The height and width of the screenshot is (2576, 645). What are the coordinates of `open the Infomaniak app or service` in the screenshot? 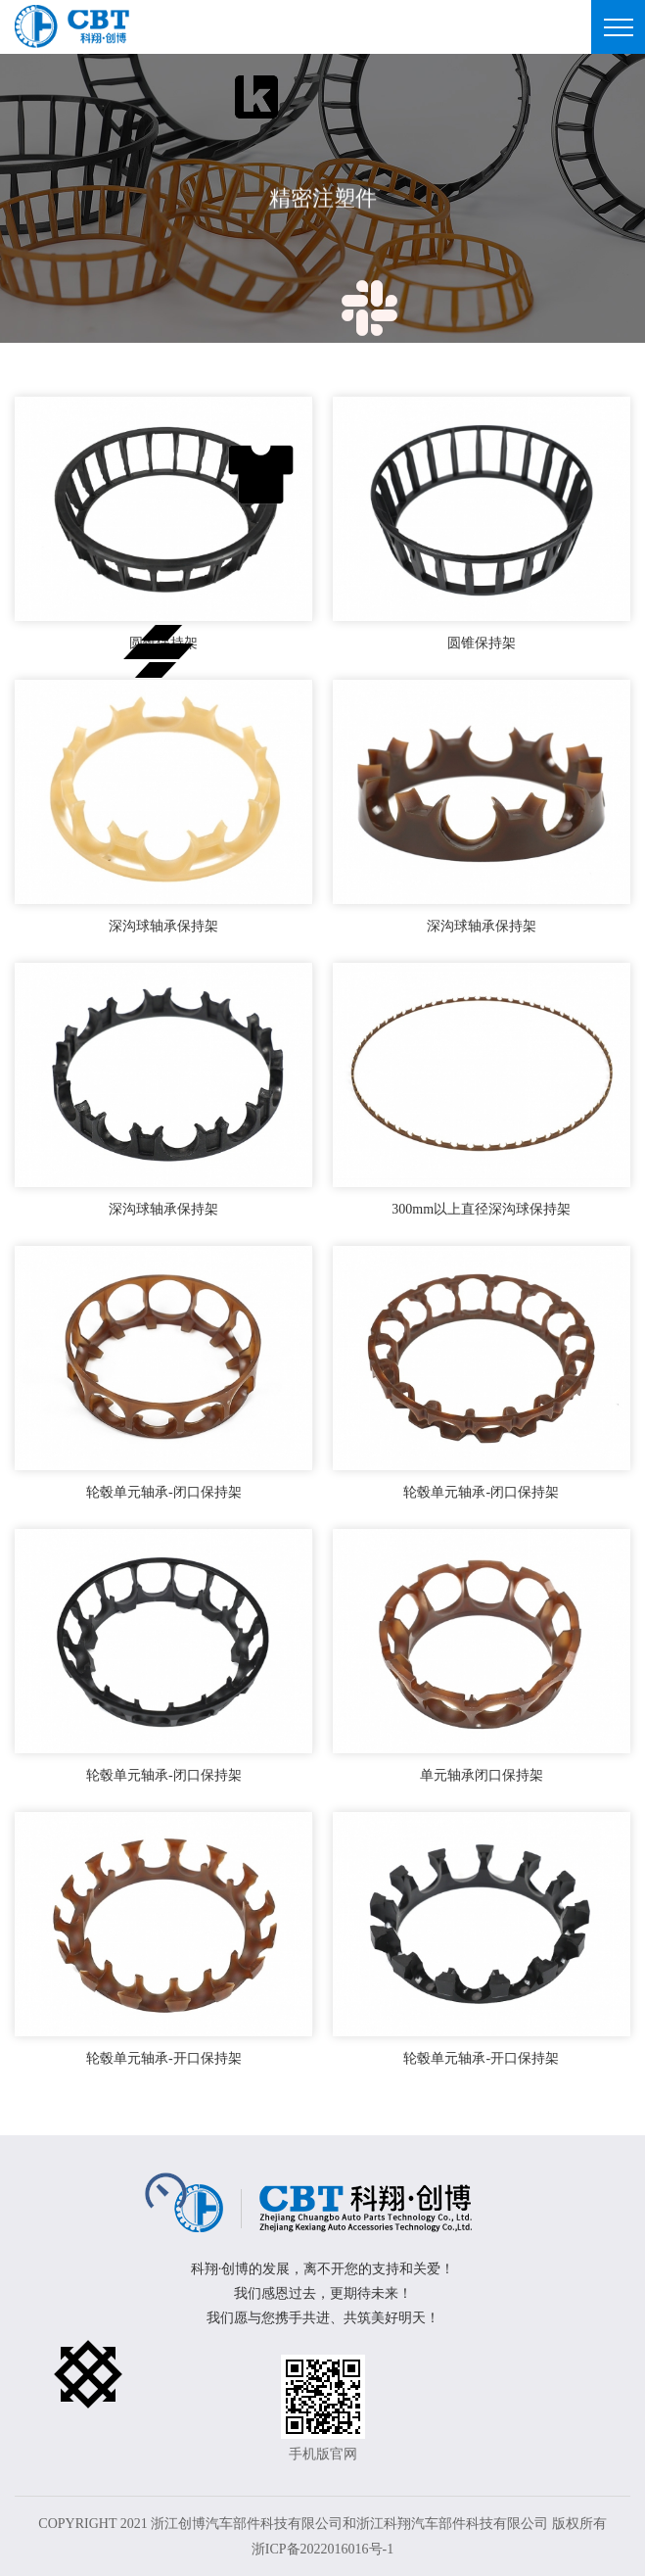 It's located at (256, 97).